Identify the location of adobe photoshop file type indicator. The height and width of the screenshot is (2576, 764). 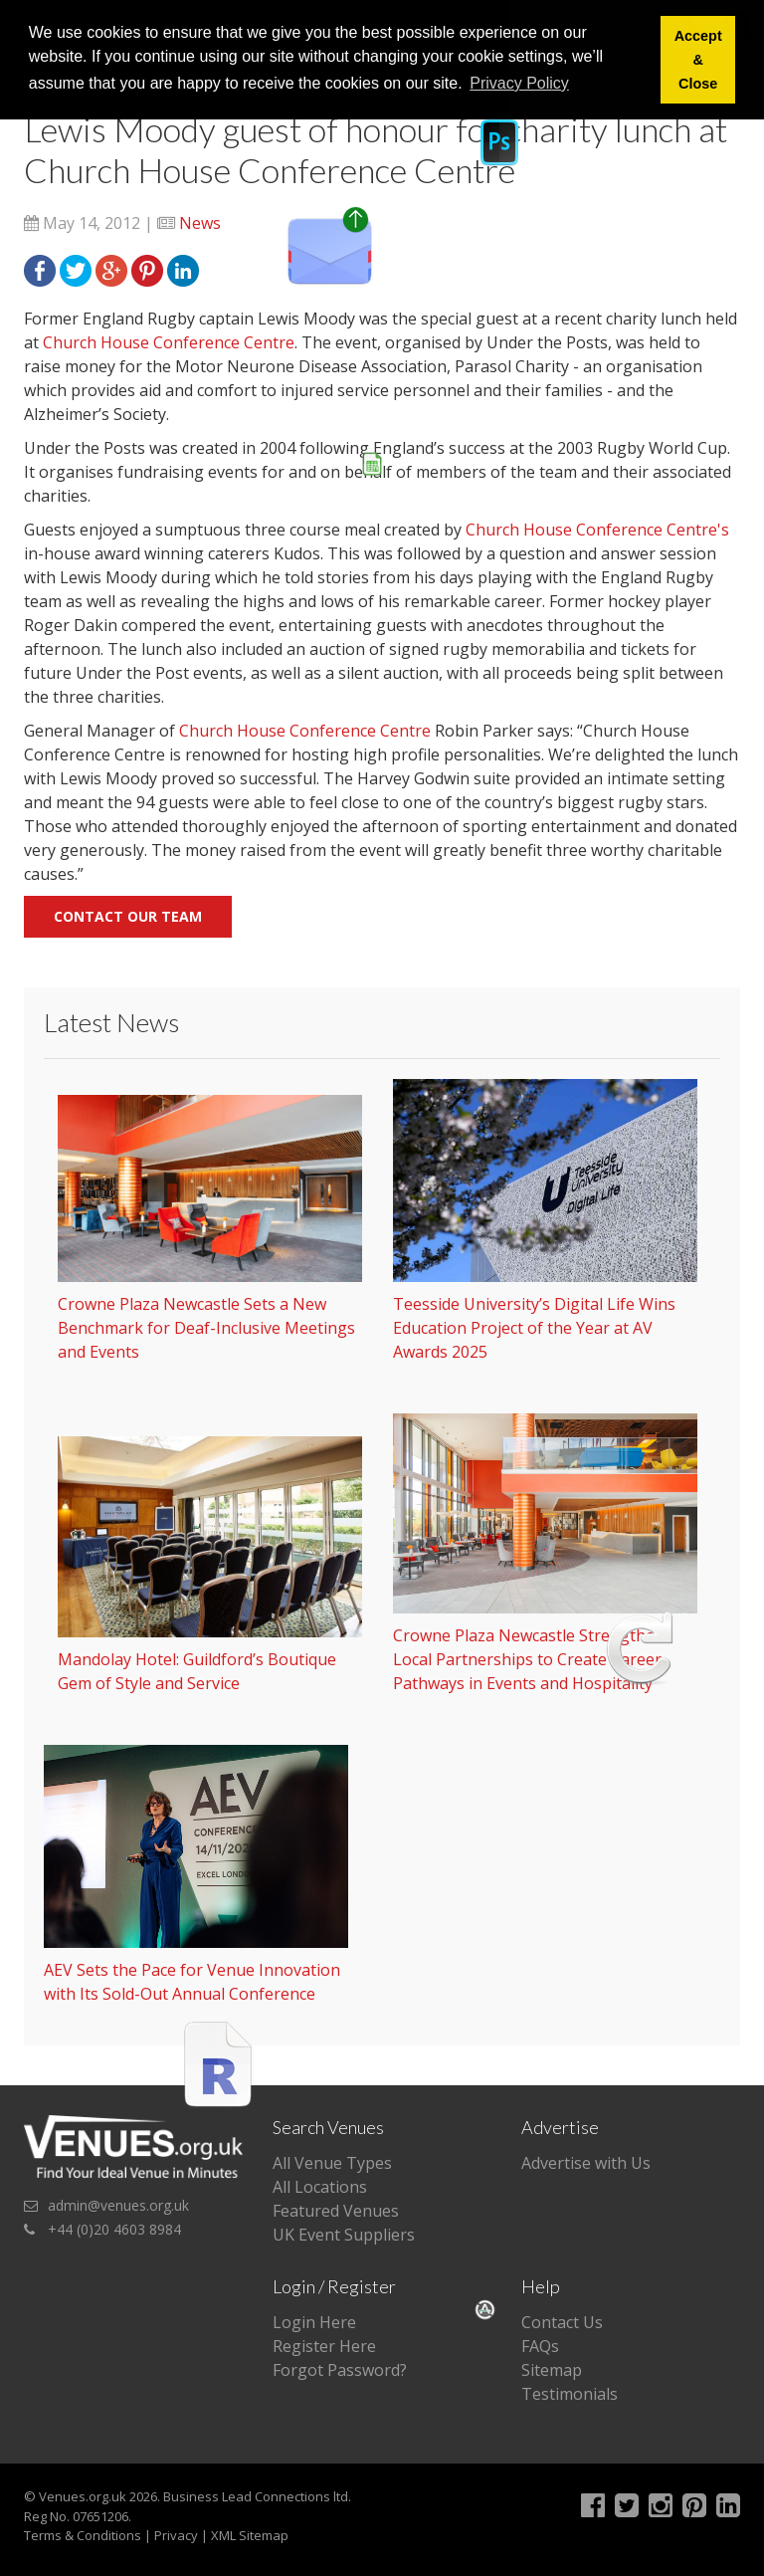
(499, 142).